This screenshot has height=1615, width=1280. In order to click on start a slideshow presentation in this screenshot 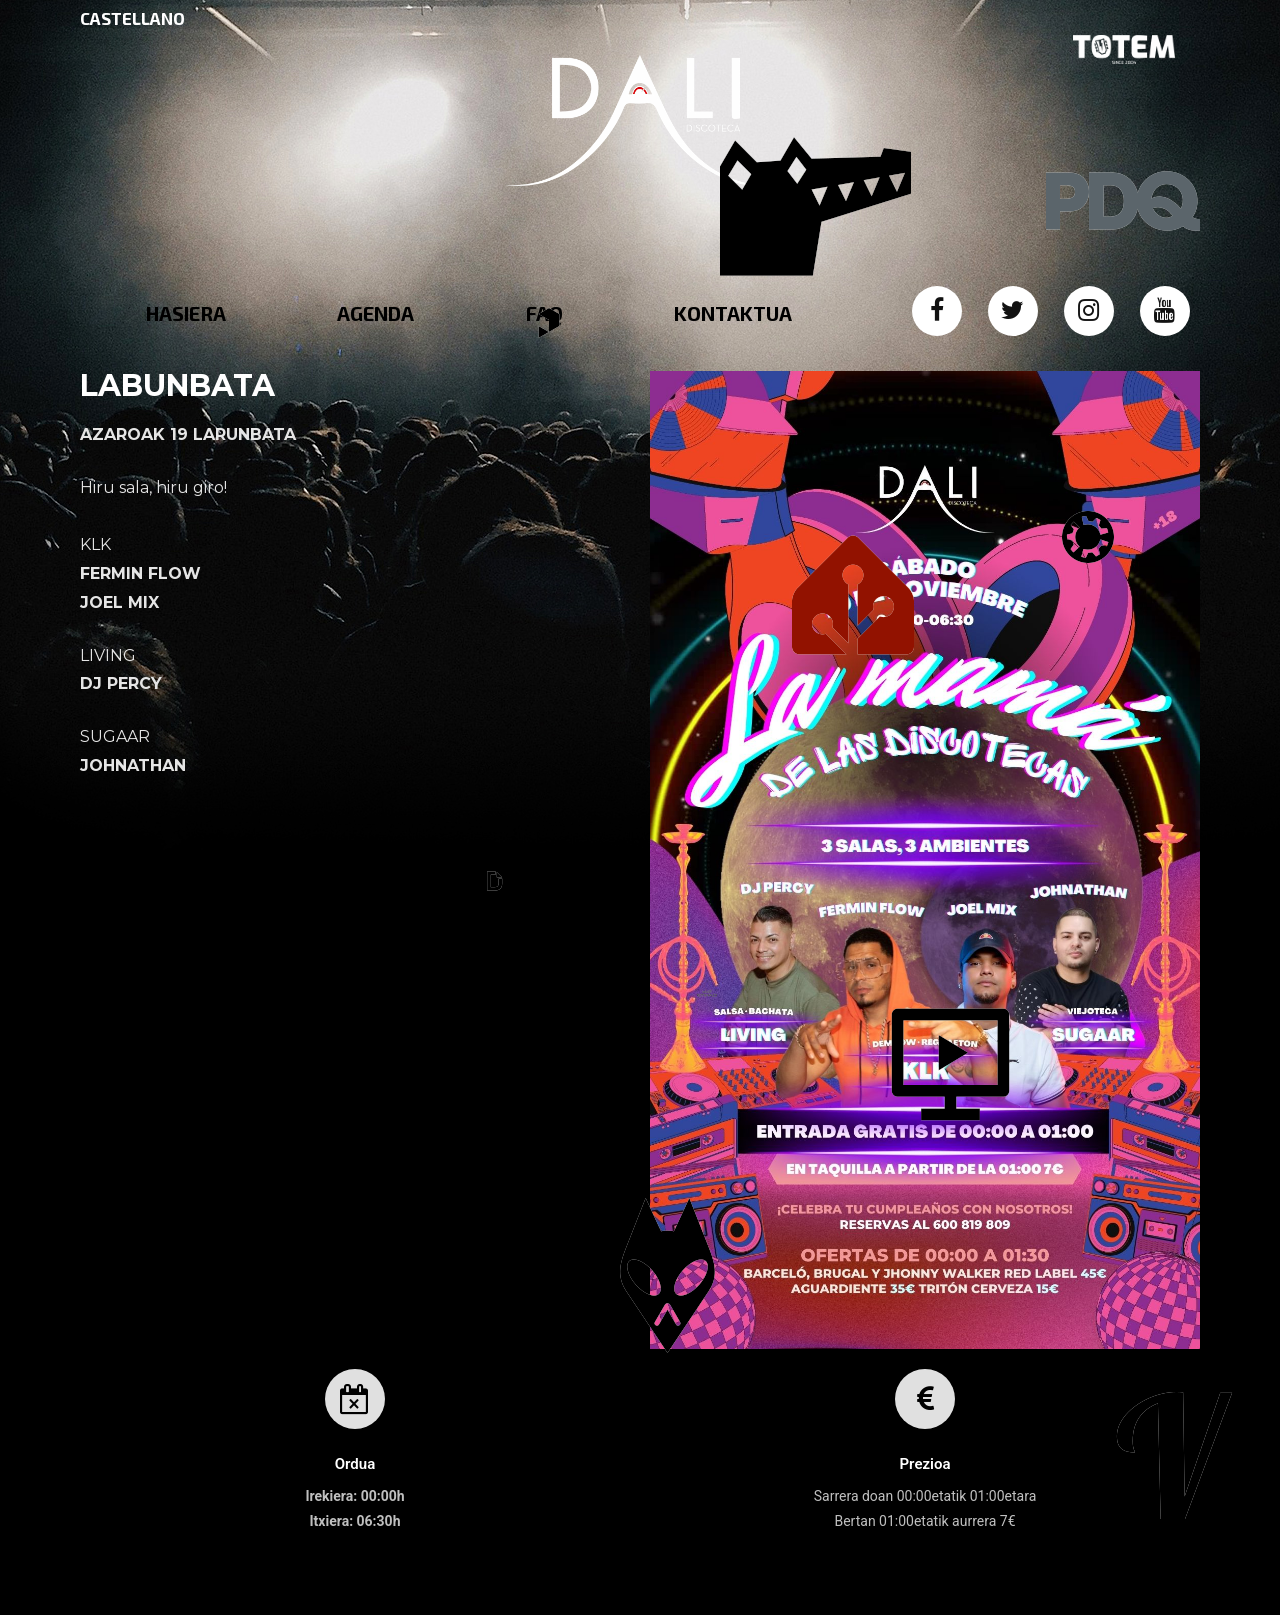, I will do `click(950, 1061)`.